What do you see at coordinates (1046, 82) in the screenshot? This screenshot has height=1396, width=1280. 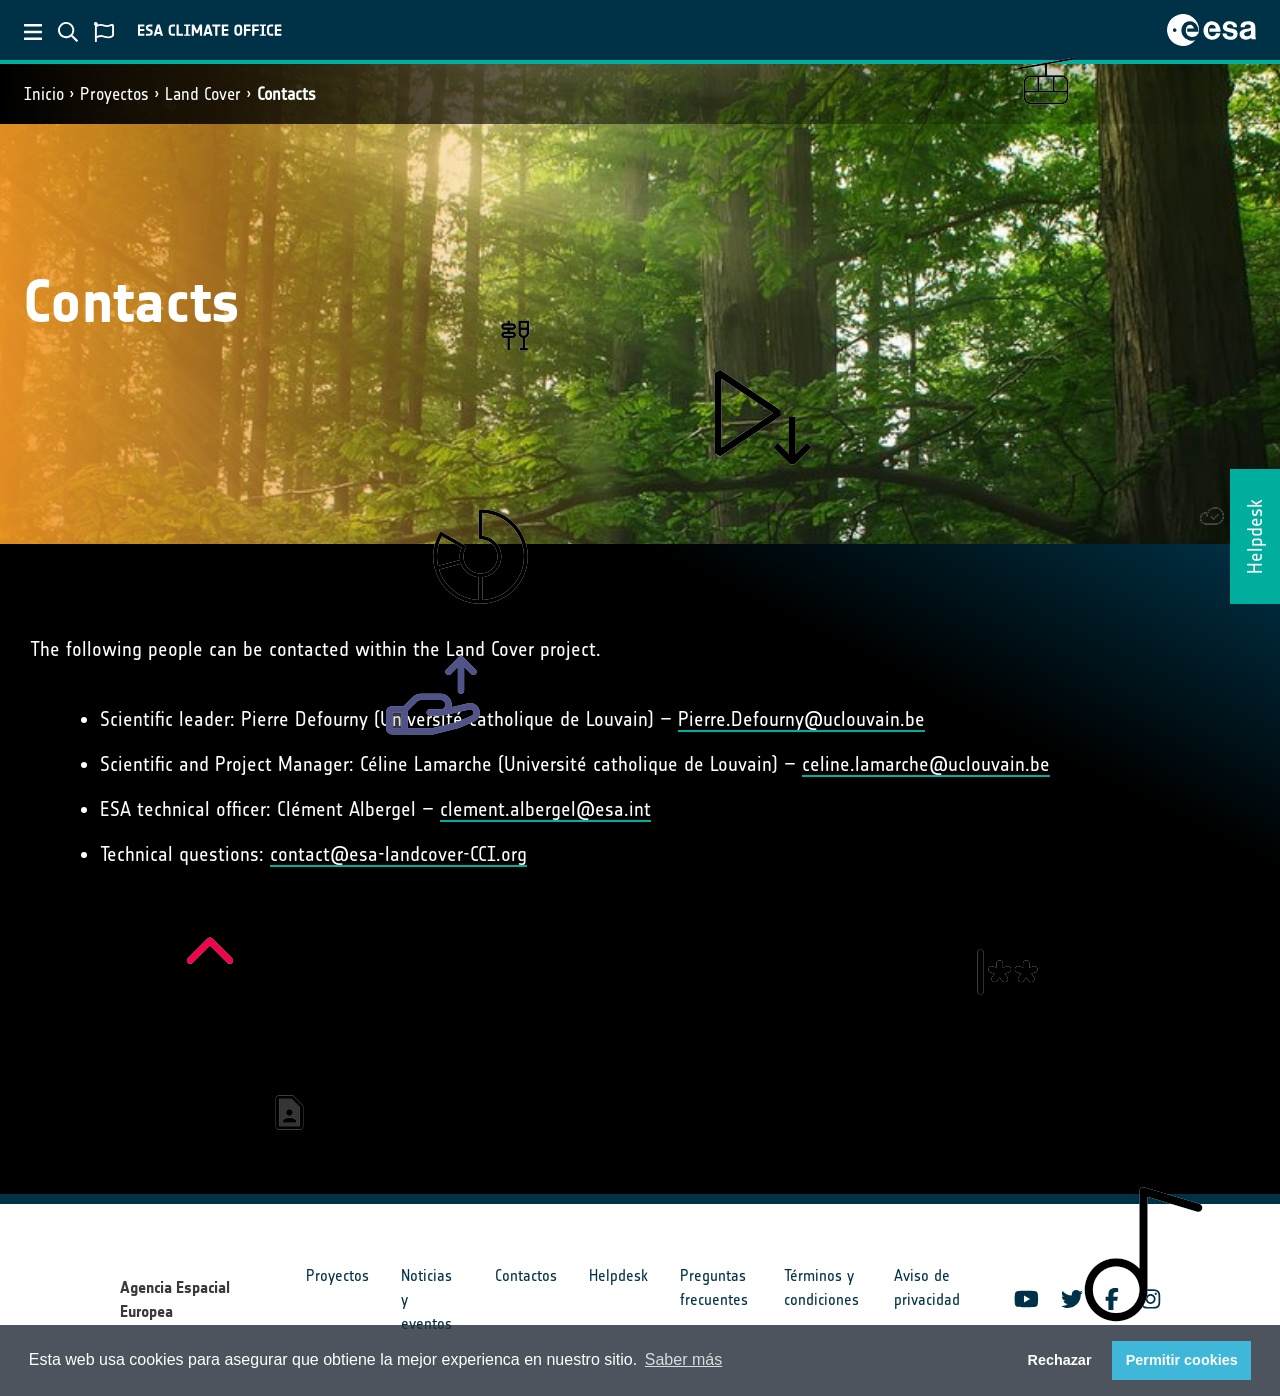 I see `access cable car or gondola transit options` at bounding box center [1046, 82].